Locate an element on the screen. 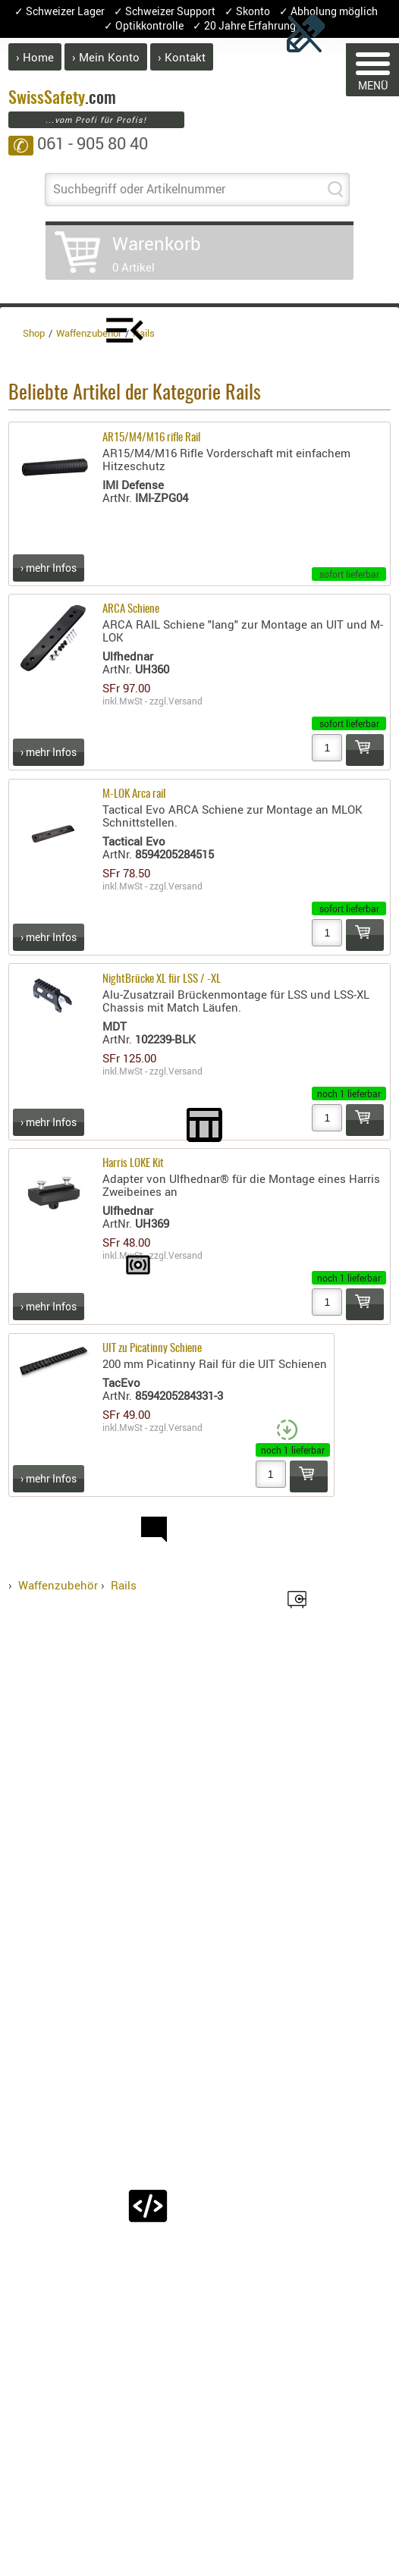  enable surround sound audio output is located at coordinates (138, 1265).